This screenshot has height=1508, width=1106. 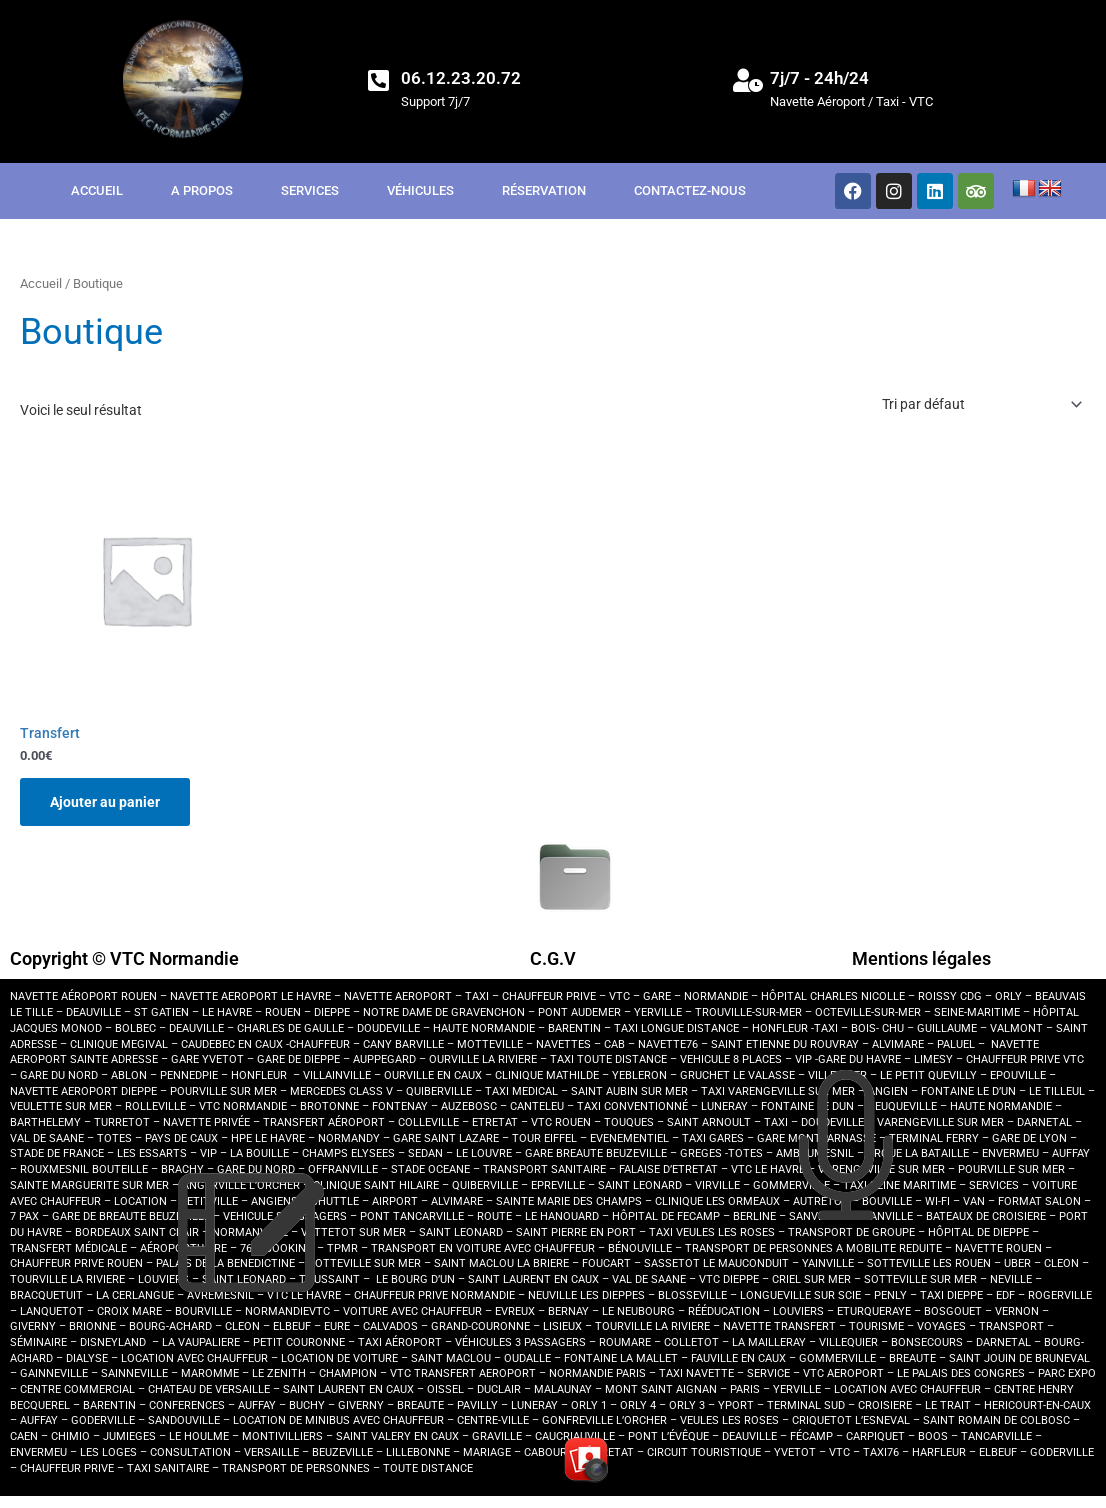 What do you see at coordinates (846, 1145) in the screenshot?
I see `access microphone or audio input settings` at bounding box center [846, 1145].